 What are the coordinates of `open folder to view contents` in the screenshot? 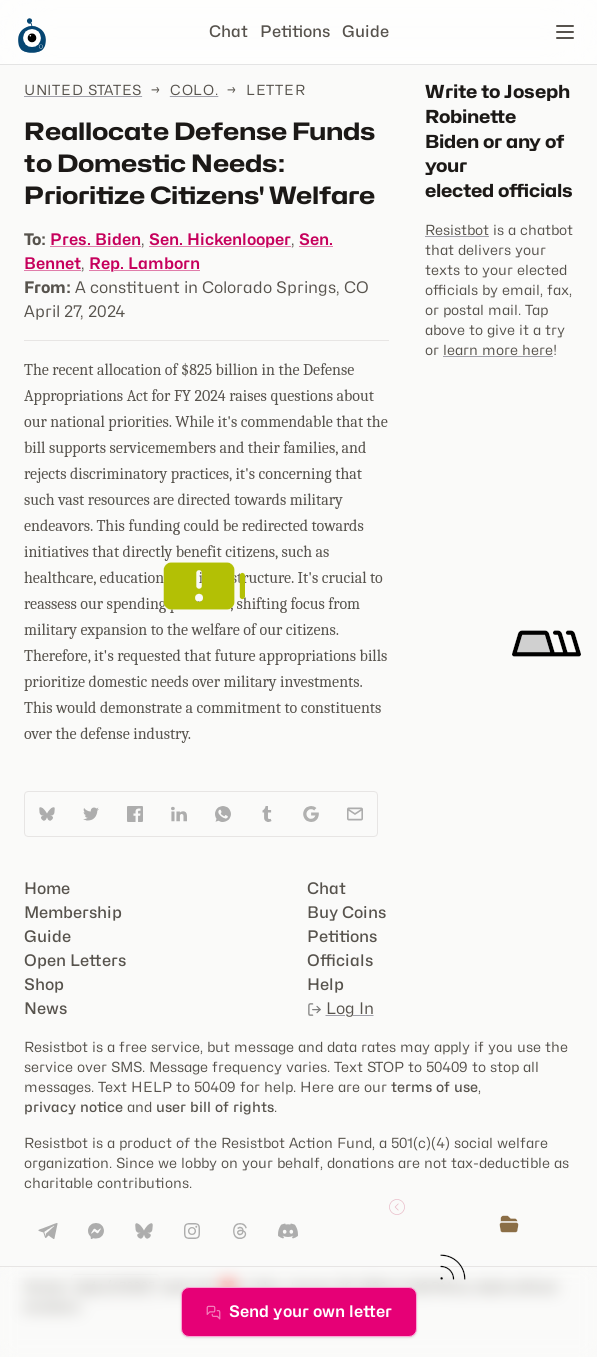 It's located at (509, 1224).